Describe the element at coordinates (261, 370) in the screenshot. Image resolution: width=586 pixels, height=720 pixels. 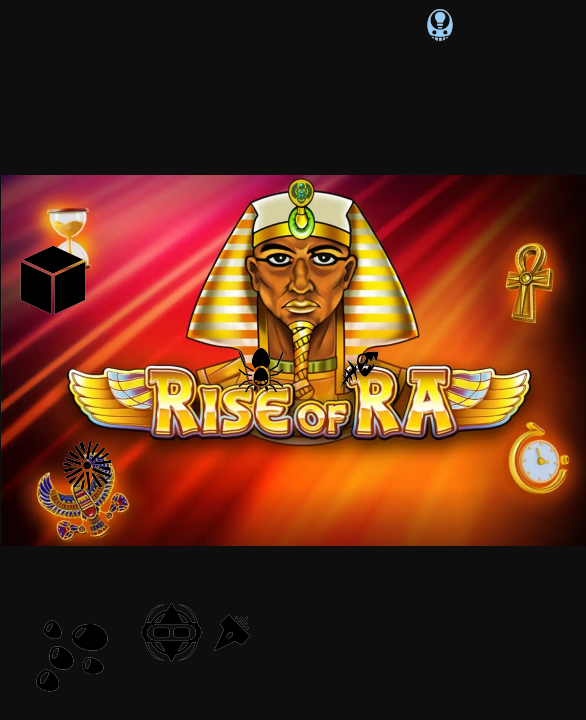
I see `indicates spider or arachnid enemy type in game` at that location.